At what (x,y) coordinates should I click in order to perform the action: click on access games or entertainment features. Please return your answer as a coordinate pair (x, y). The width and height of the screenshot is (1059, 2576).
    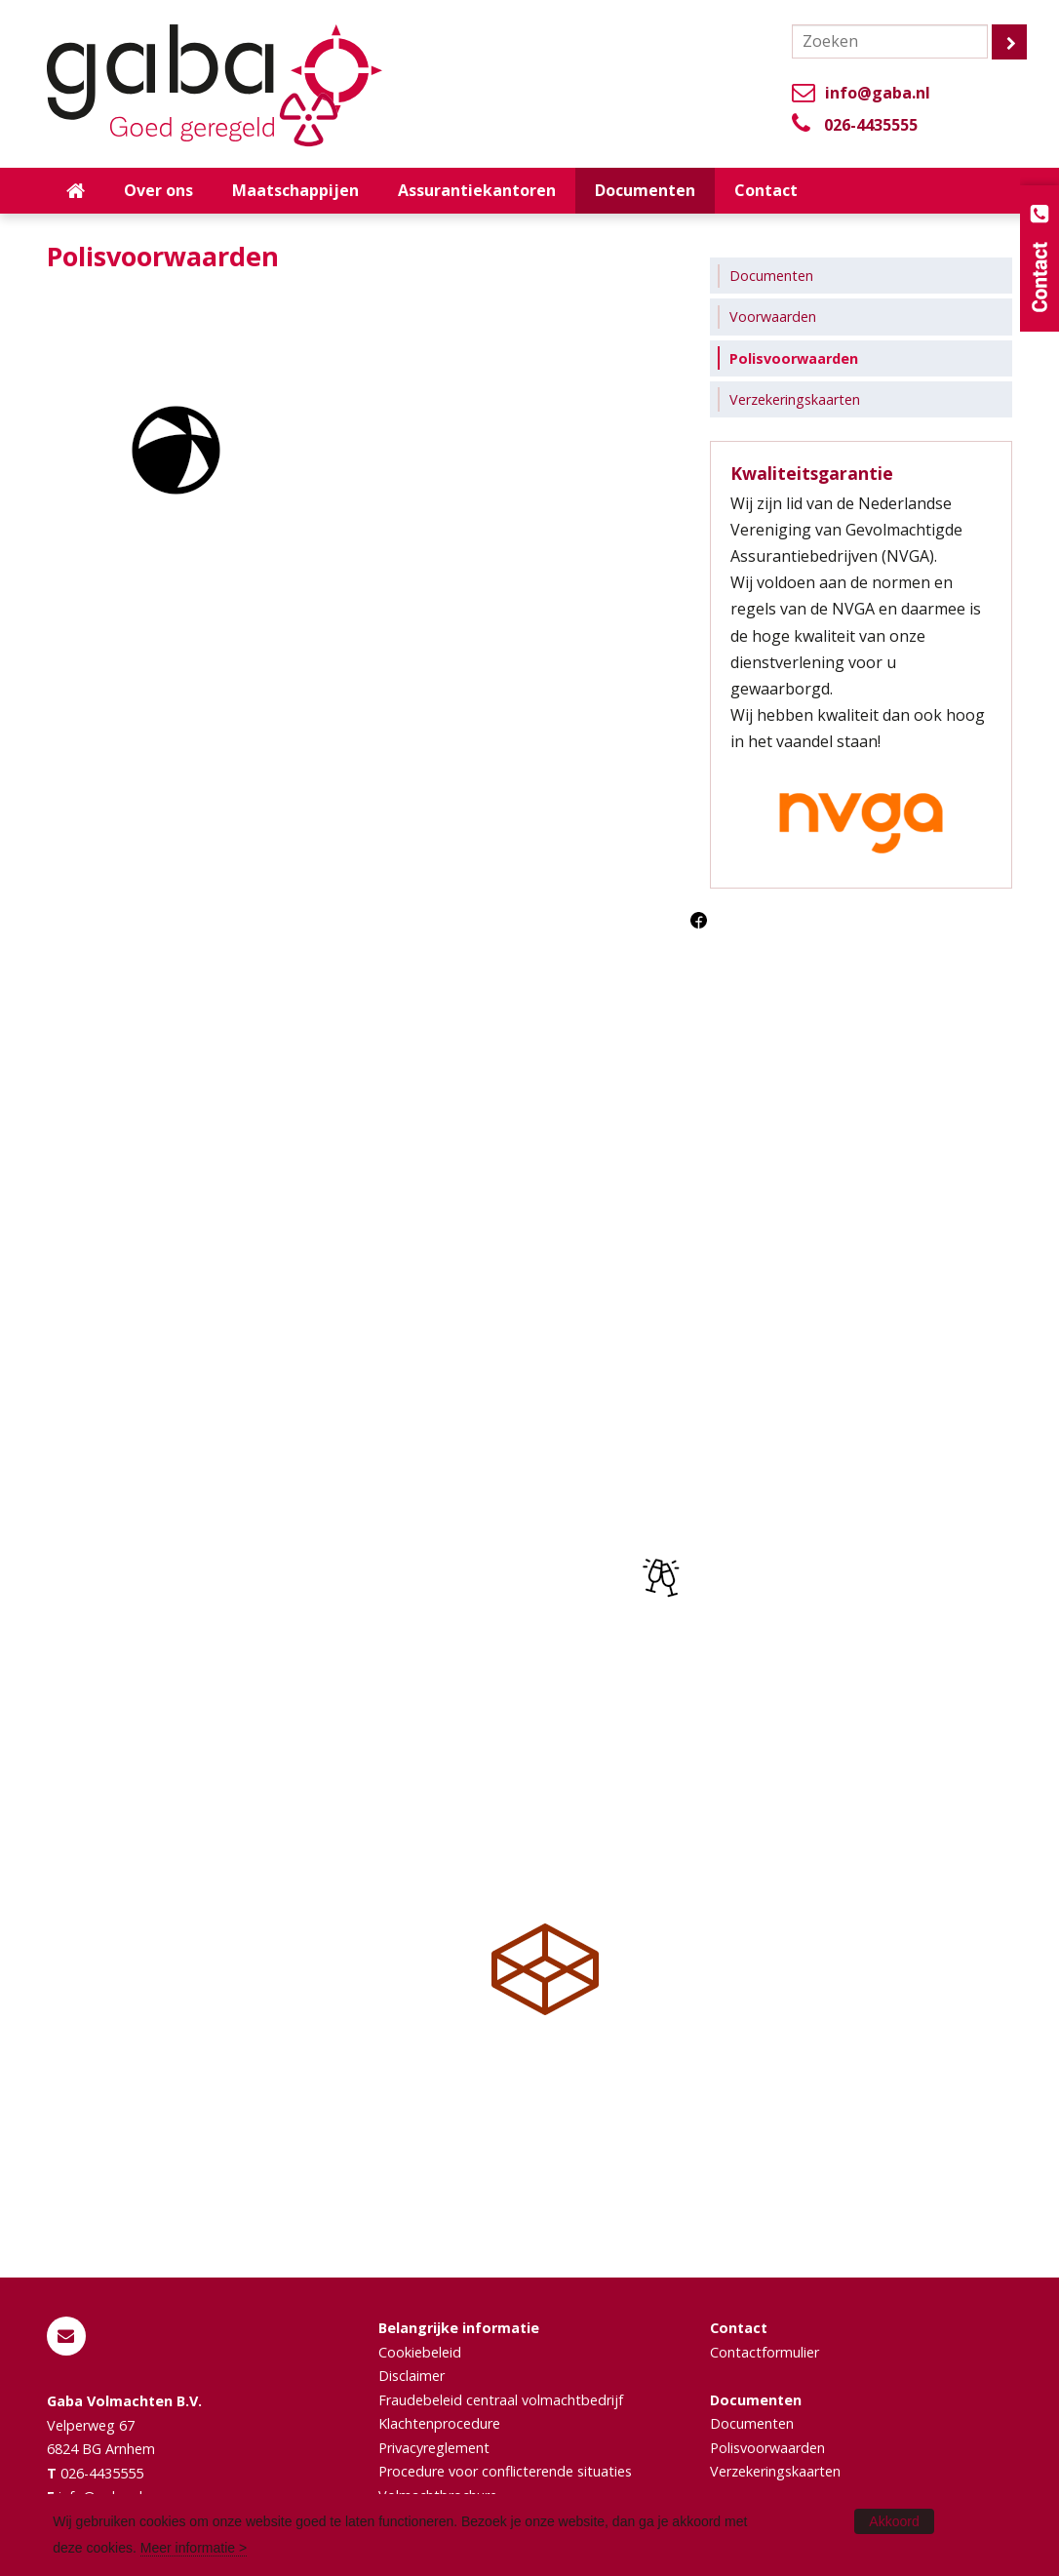
    Looking at the image, I should click on (176, 450).